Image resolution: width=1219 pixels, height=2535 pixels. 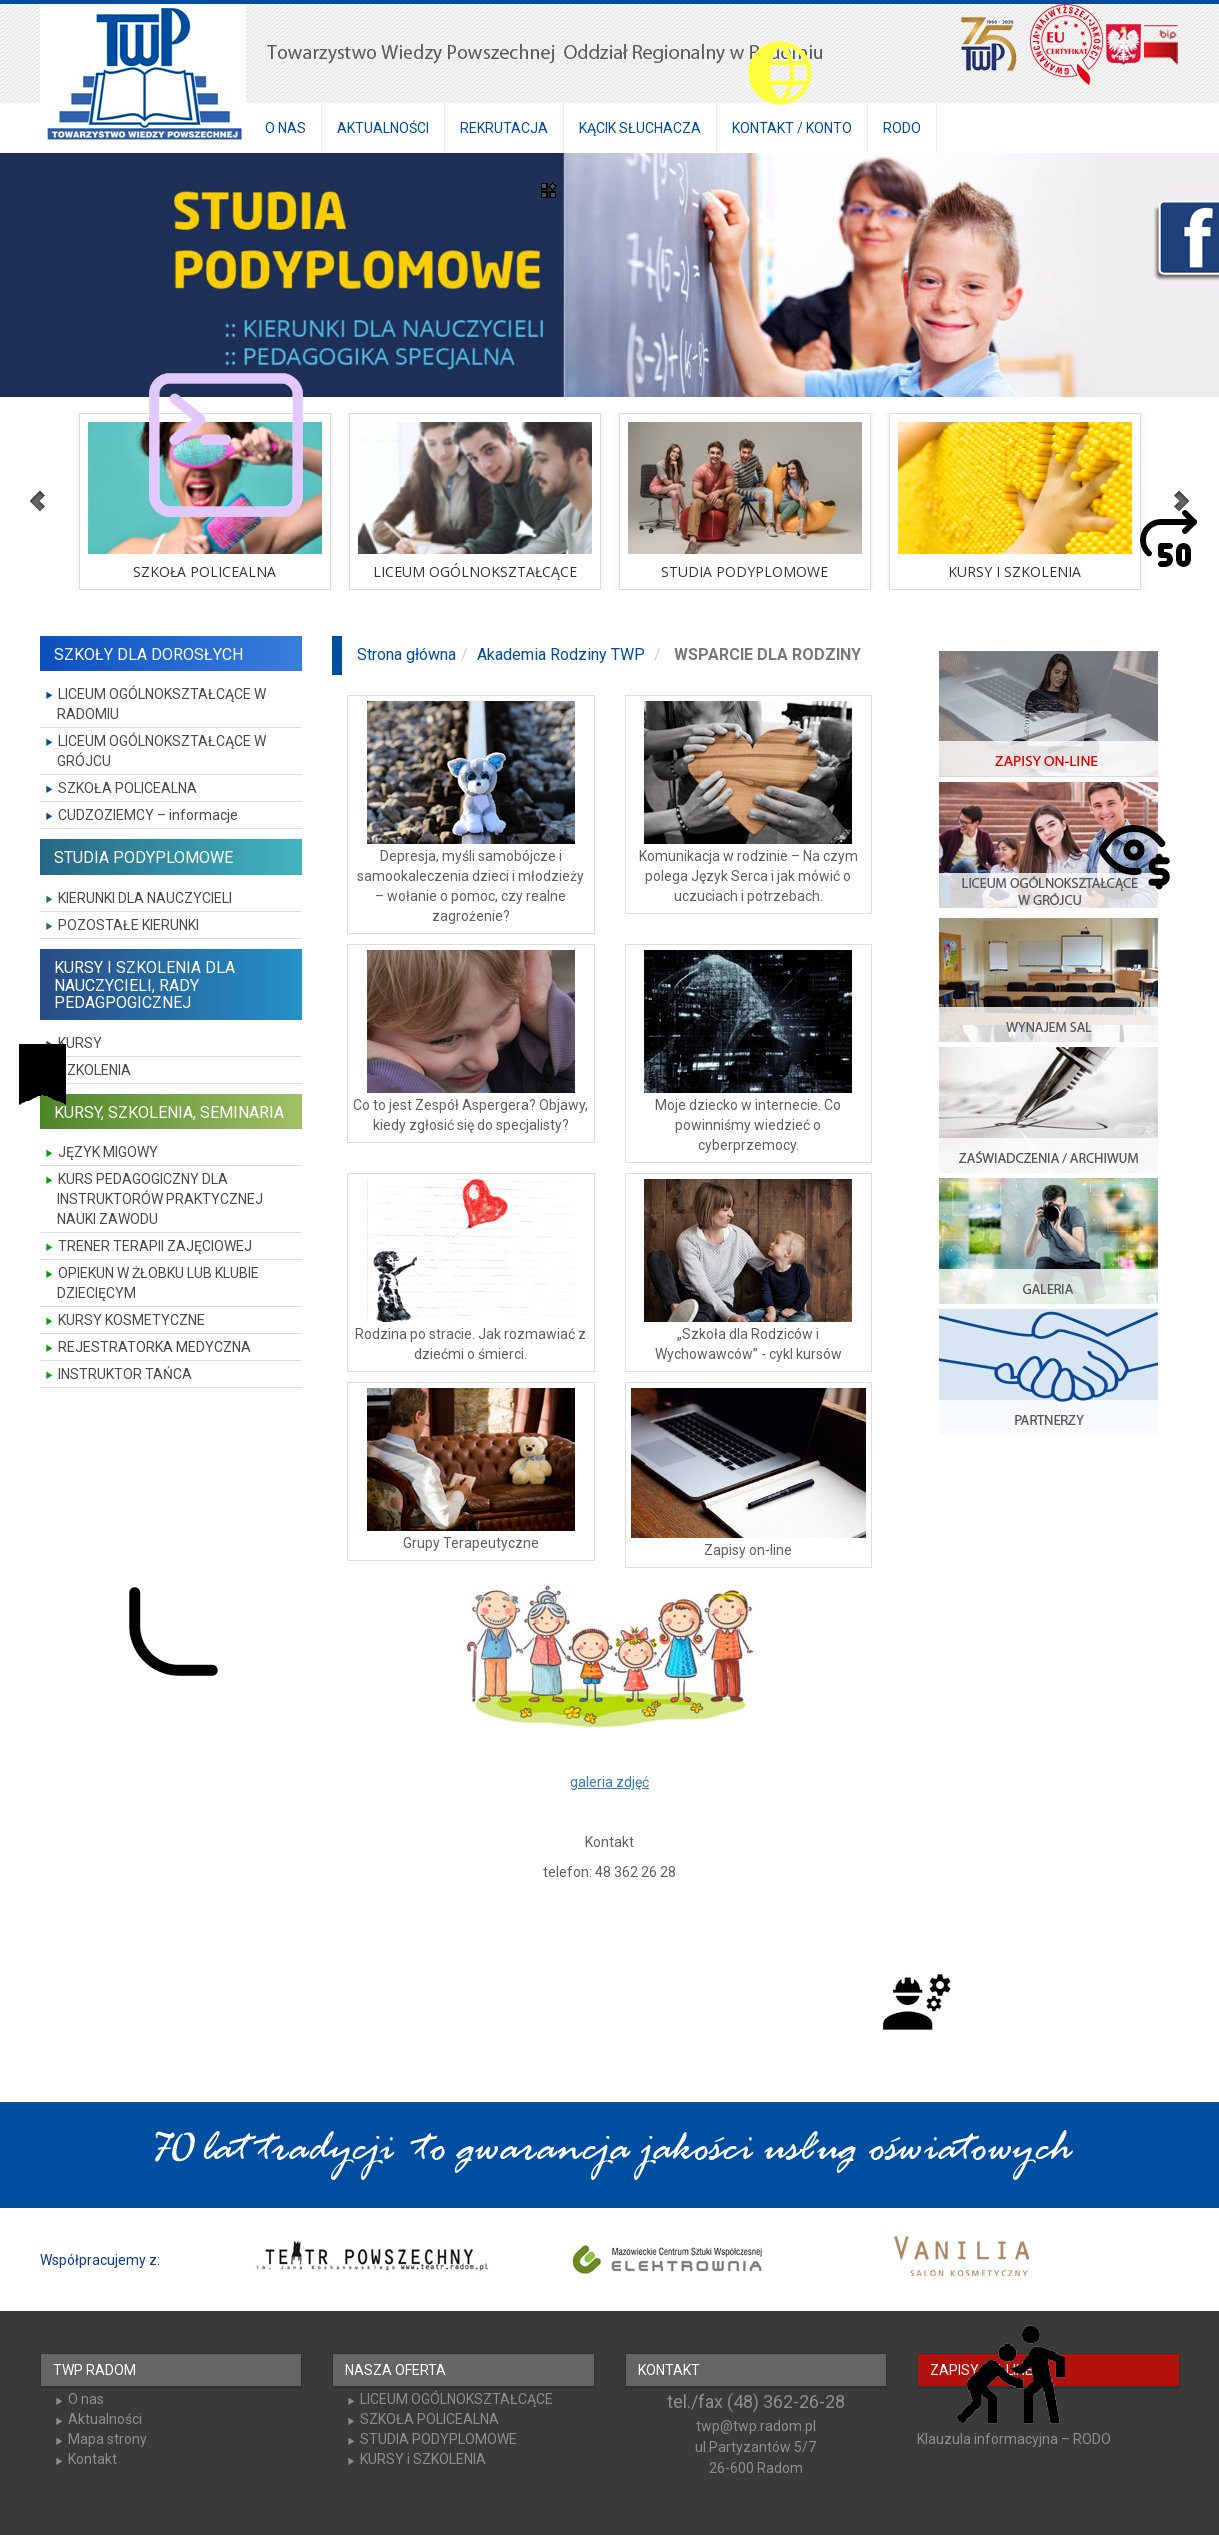 I want to click on access engineering or technical settings, so click(x=917, y=2002).